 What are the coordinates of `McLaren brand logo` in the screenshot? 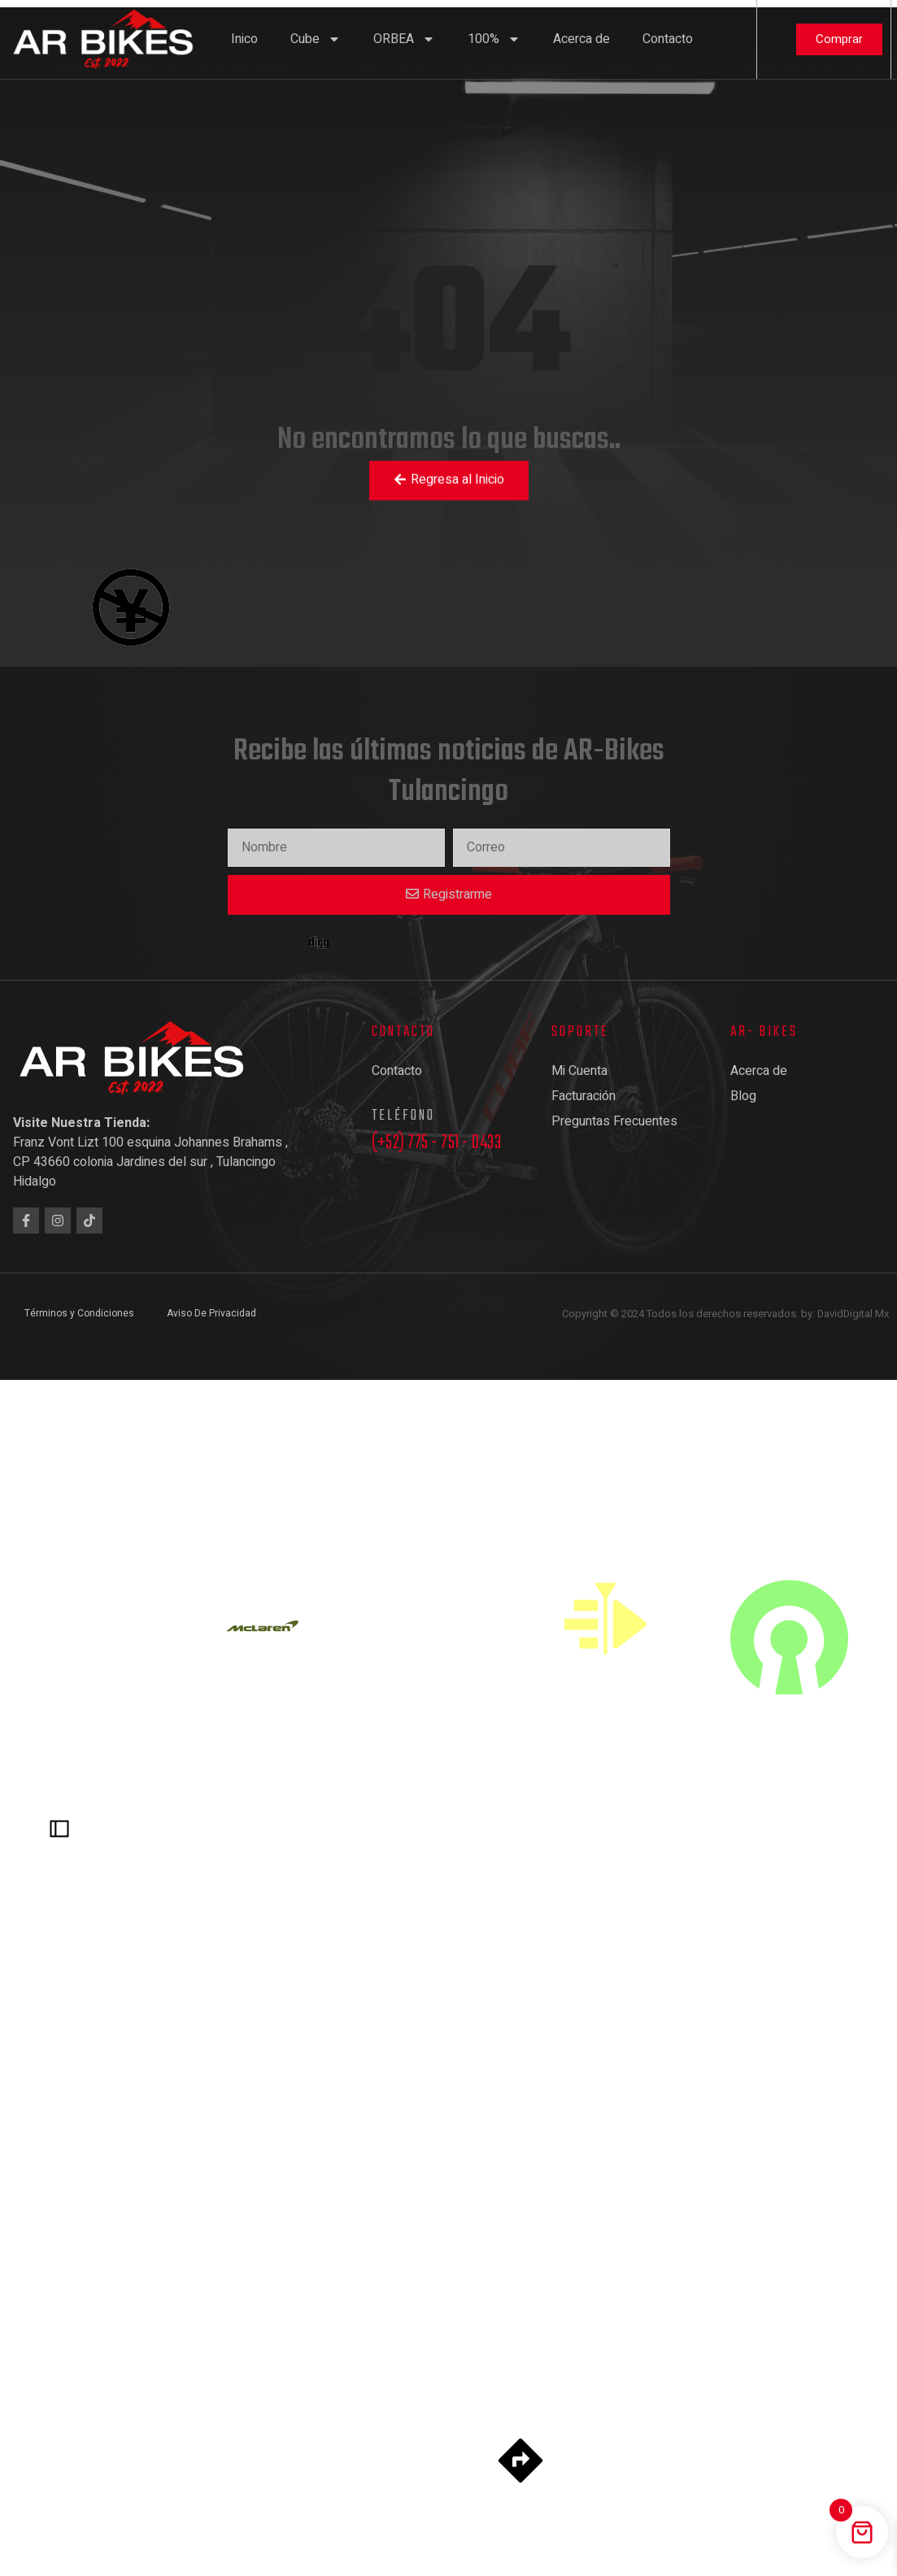 It's located at (262, 1625).